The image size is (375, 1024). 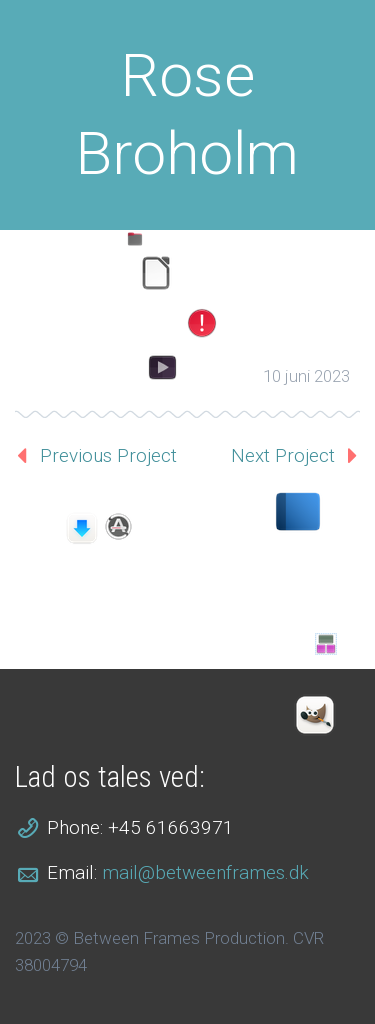 What do you see at coordinates (82, 528) in the screenshot?
I see `open kget download manager` at bounding box center [82, 528].